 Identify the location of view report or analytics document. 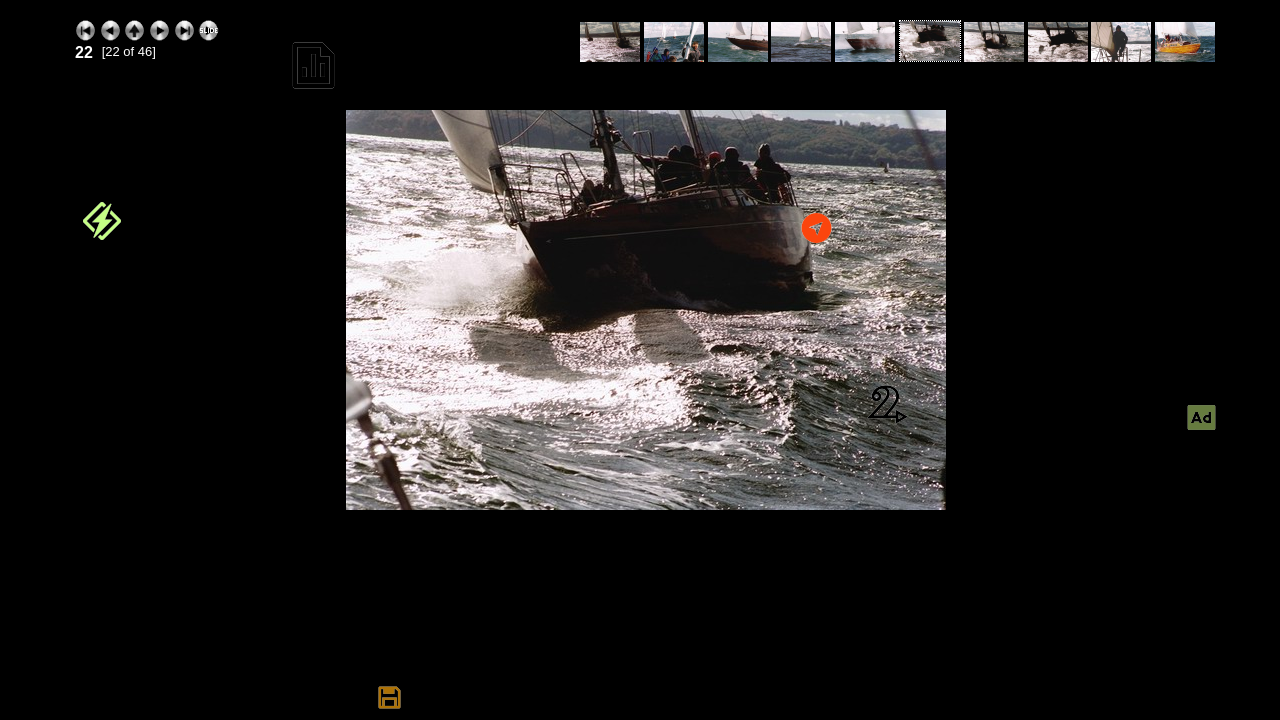
(313, 65).